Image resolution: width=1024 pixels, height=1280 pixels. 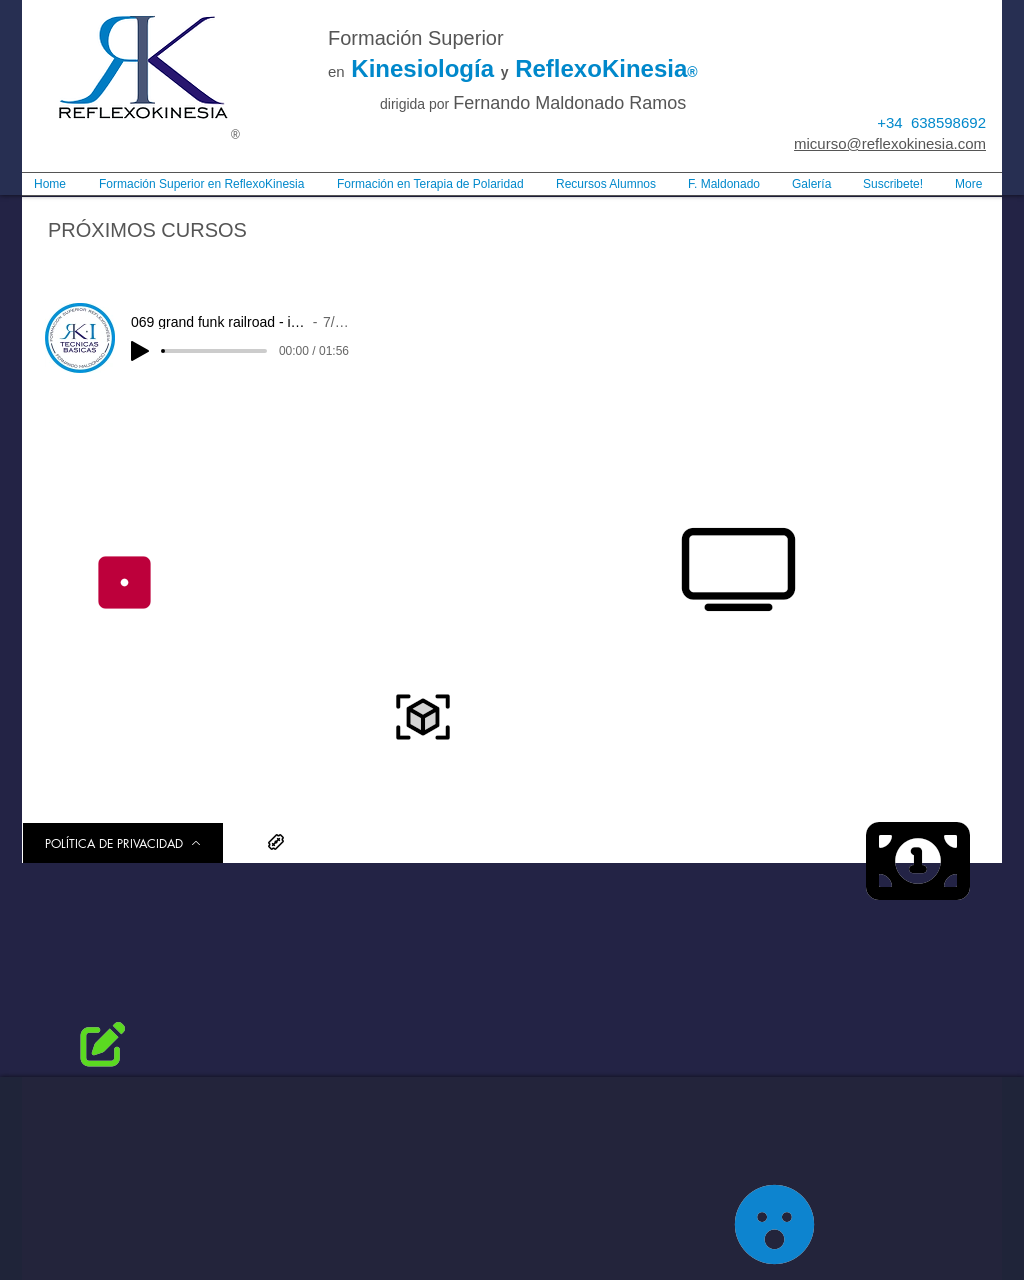 I want to click on edit or modify content, so click(x=103, y=1044).